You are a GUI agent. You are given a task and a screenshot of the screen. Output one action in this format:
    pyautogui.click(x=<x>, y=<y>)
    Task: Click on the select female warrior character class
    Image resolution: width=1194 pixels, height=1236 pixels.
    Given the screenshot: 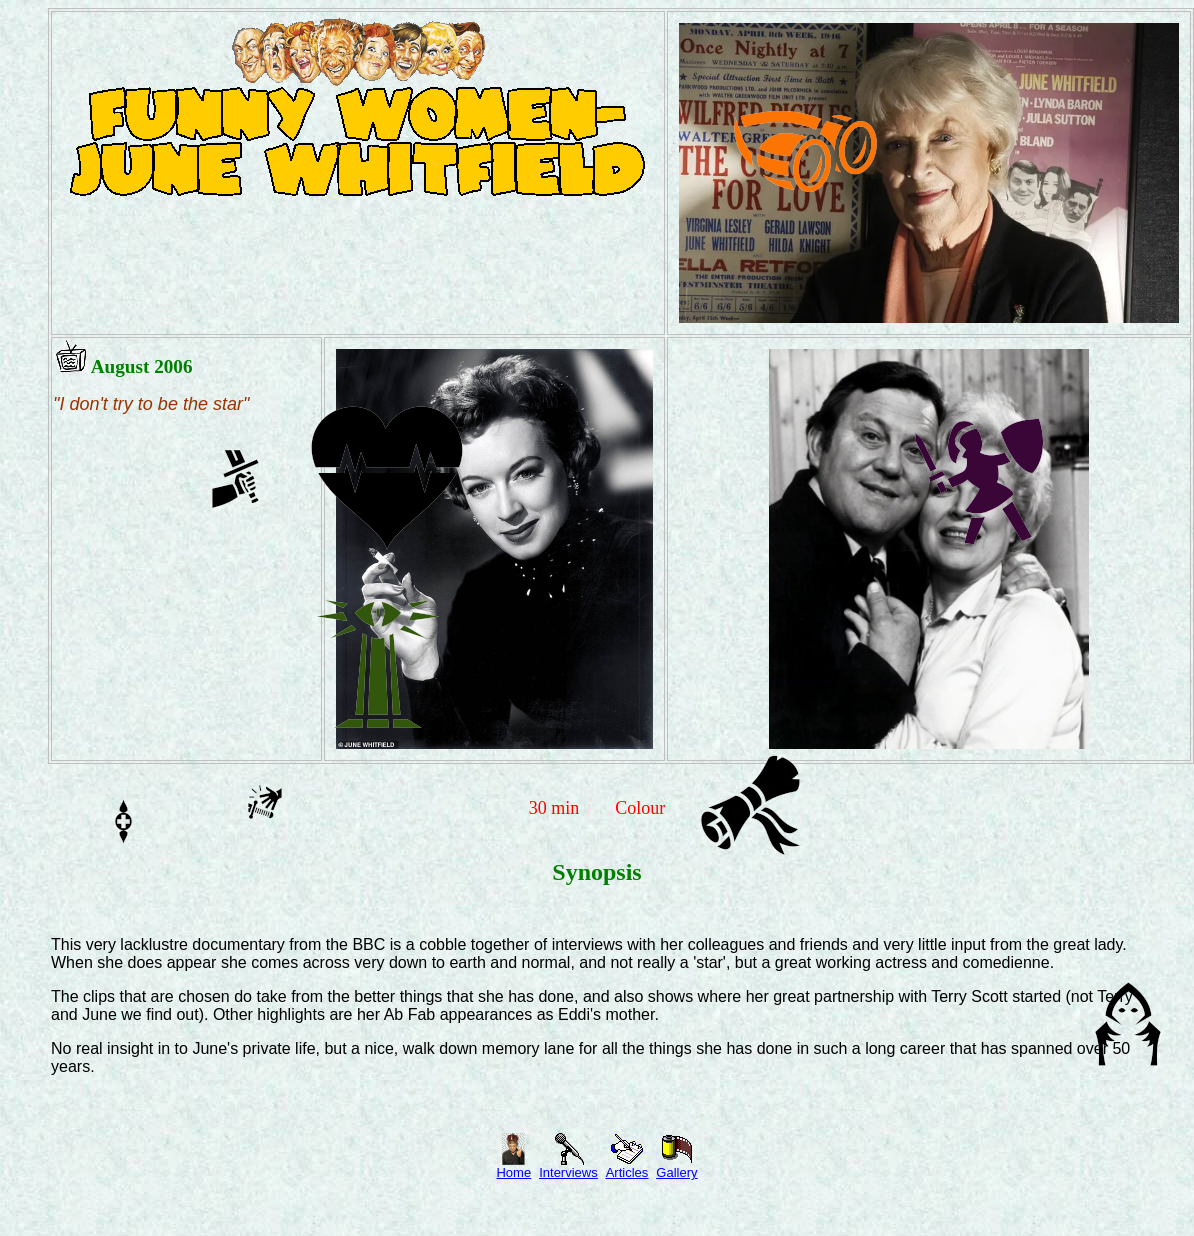 What is the action you would take?
    pyautogui.click(x=981, y=479)
    